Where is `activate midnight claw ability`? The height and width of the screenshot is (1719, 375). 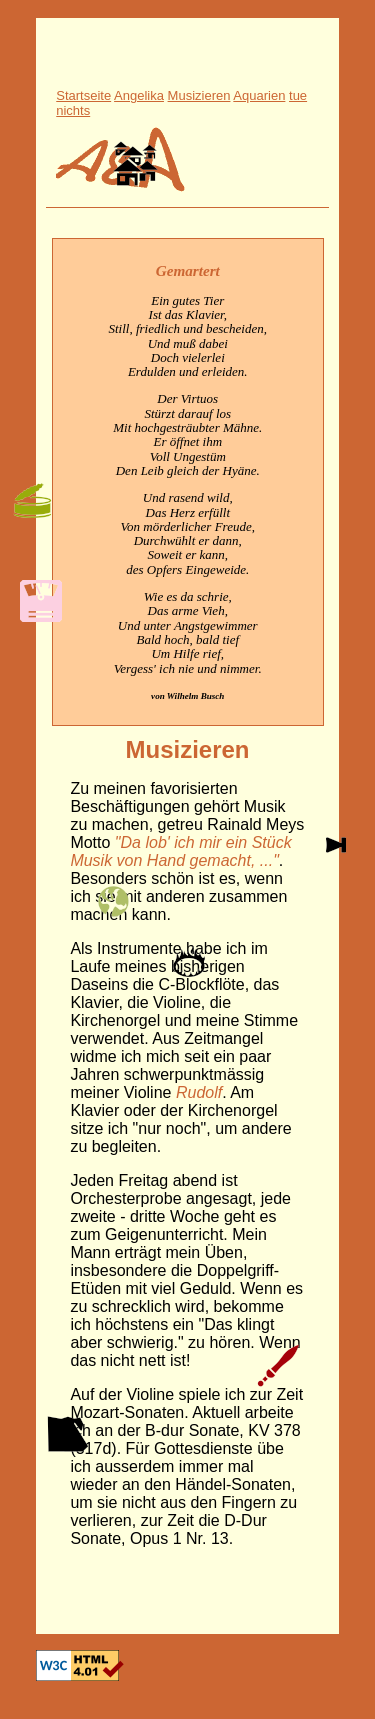
activate midnight claw ability is located at coordinates (113, 901).